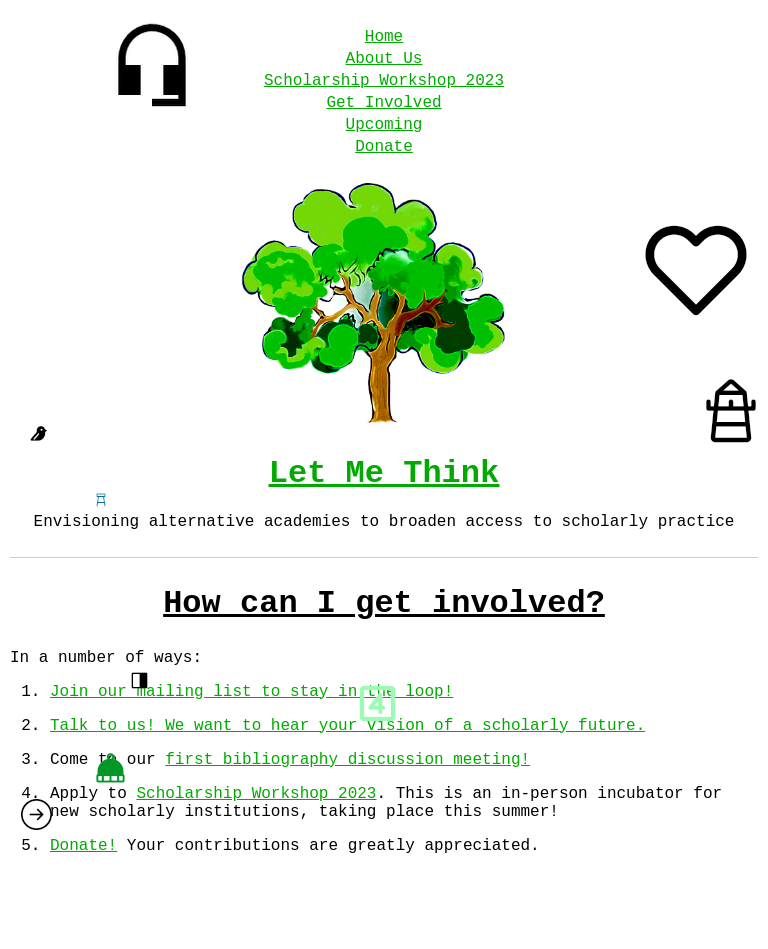 Image resolution: width=768 pixels, height=949 pixels. What do you see at coordinates (36, 814) in the screenshot?
I see `proceed to the next step` at bounding box center [36, 814].